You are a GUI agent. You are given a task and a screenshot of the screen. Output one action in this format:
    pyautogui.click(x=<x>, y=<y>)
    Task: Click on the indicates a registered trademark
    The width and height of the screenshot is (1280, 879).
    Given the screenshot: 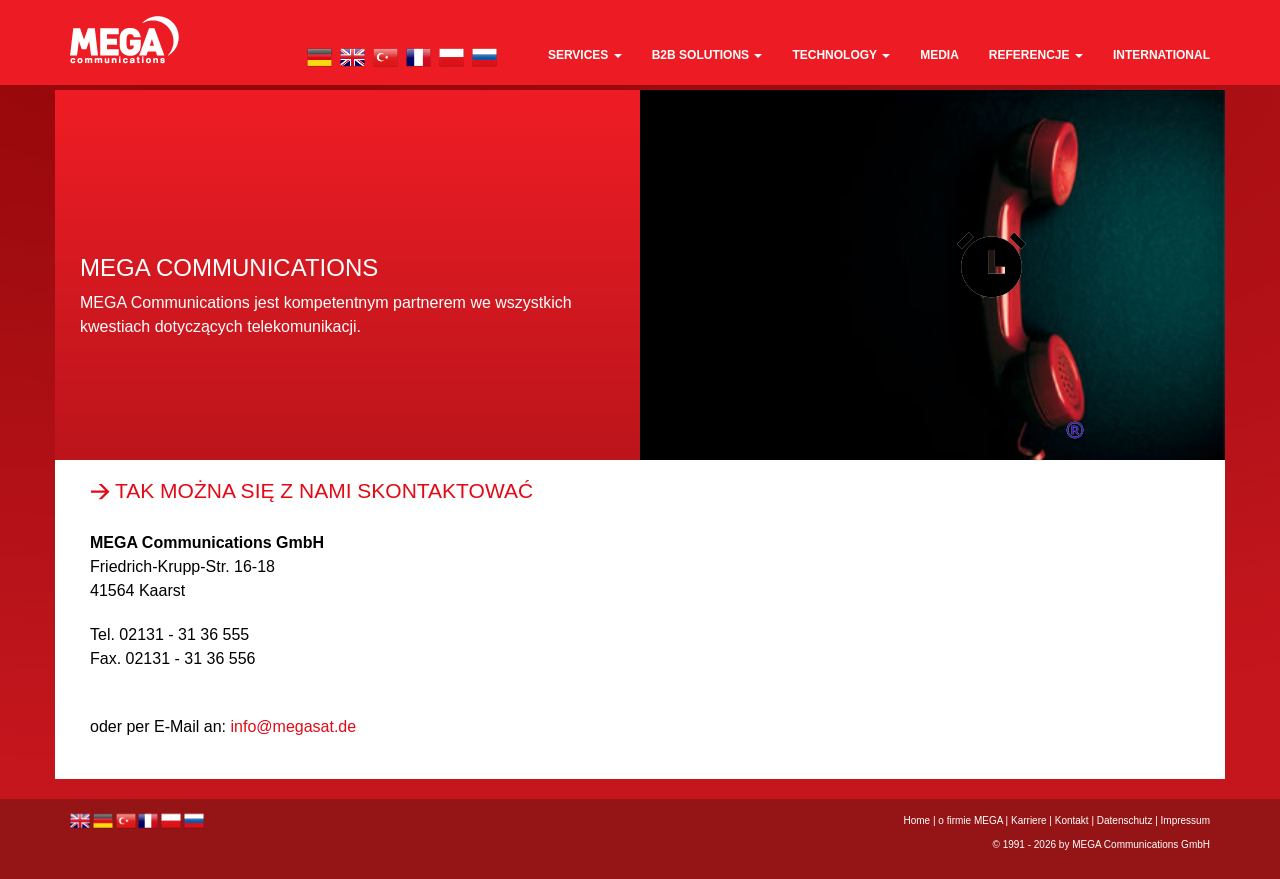 What is the action you would take?
    pyautogui.click(x=1075, y=430)
    